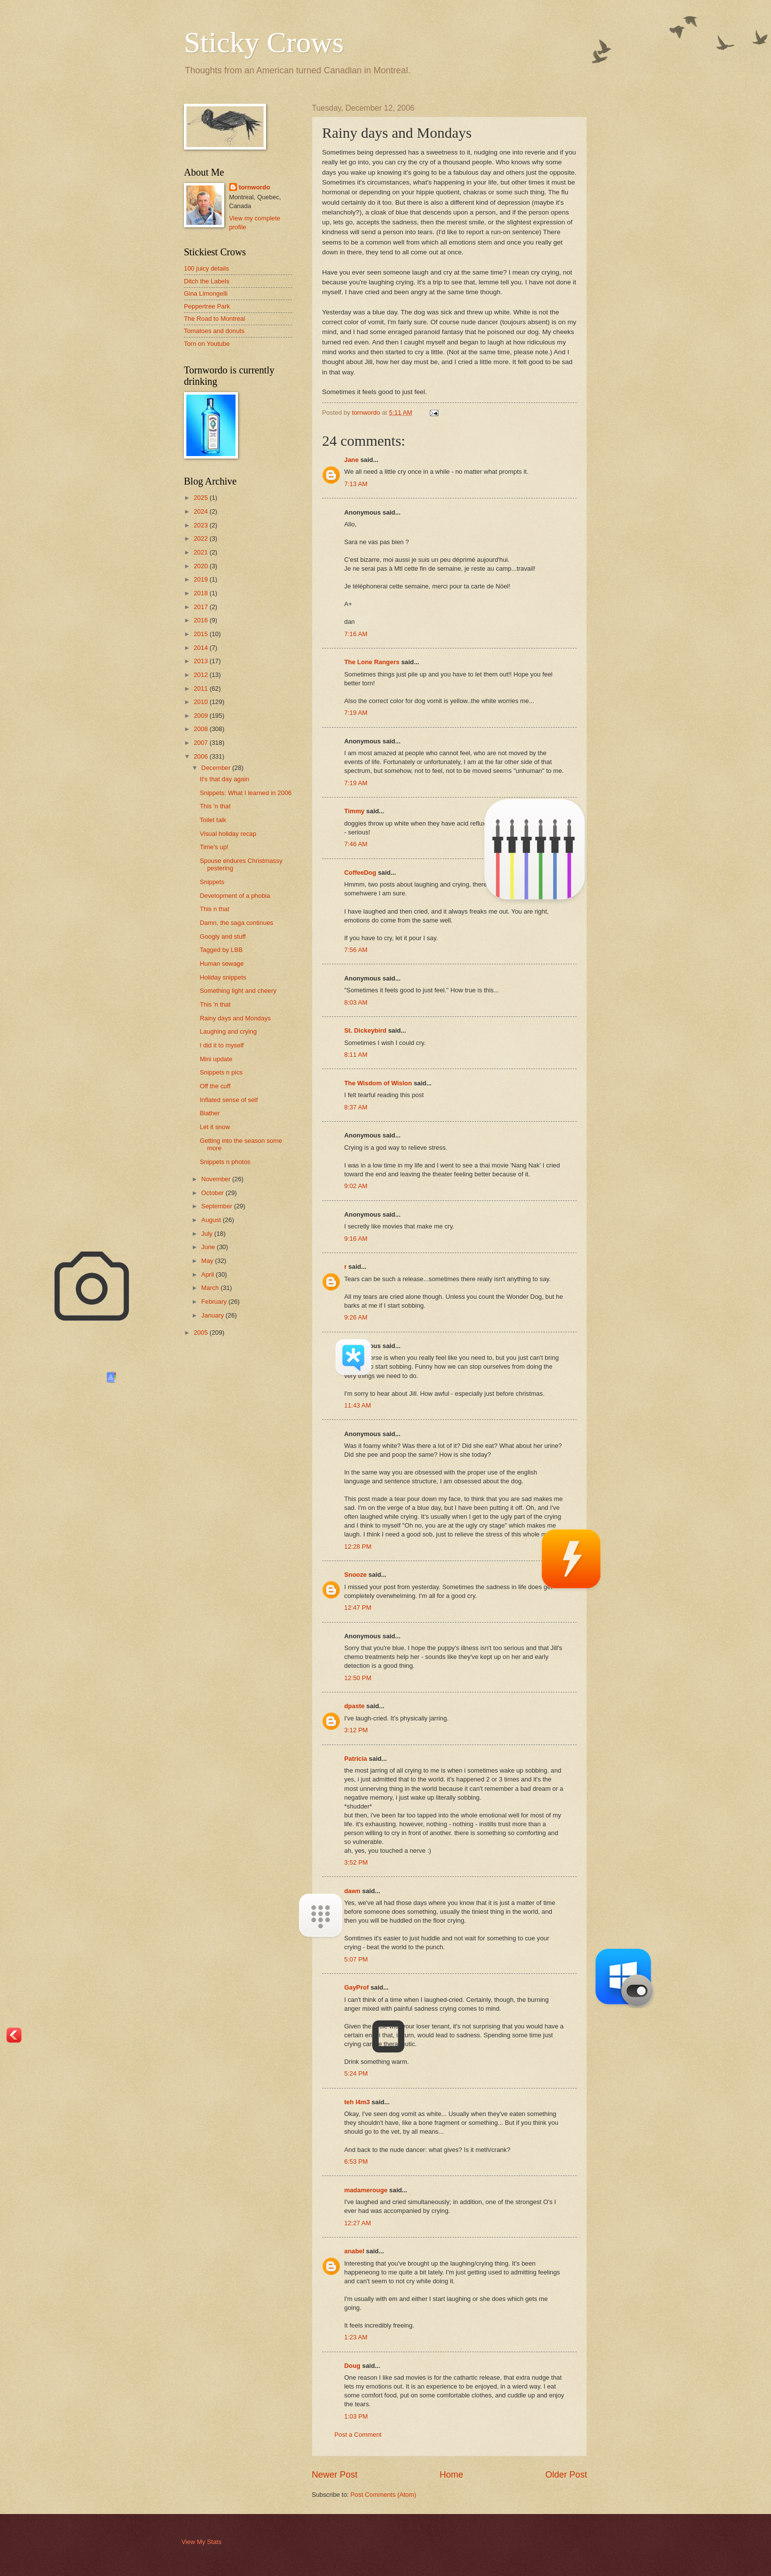  Describe the element at coordinates (14, 2035) in the screenshot. I see `open haguichi VPN network manager` at that location.